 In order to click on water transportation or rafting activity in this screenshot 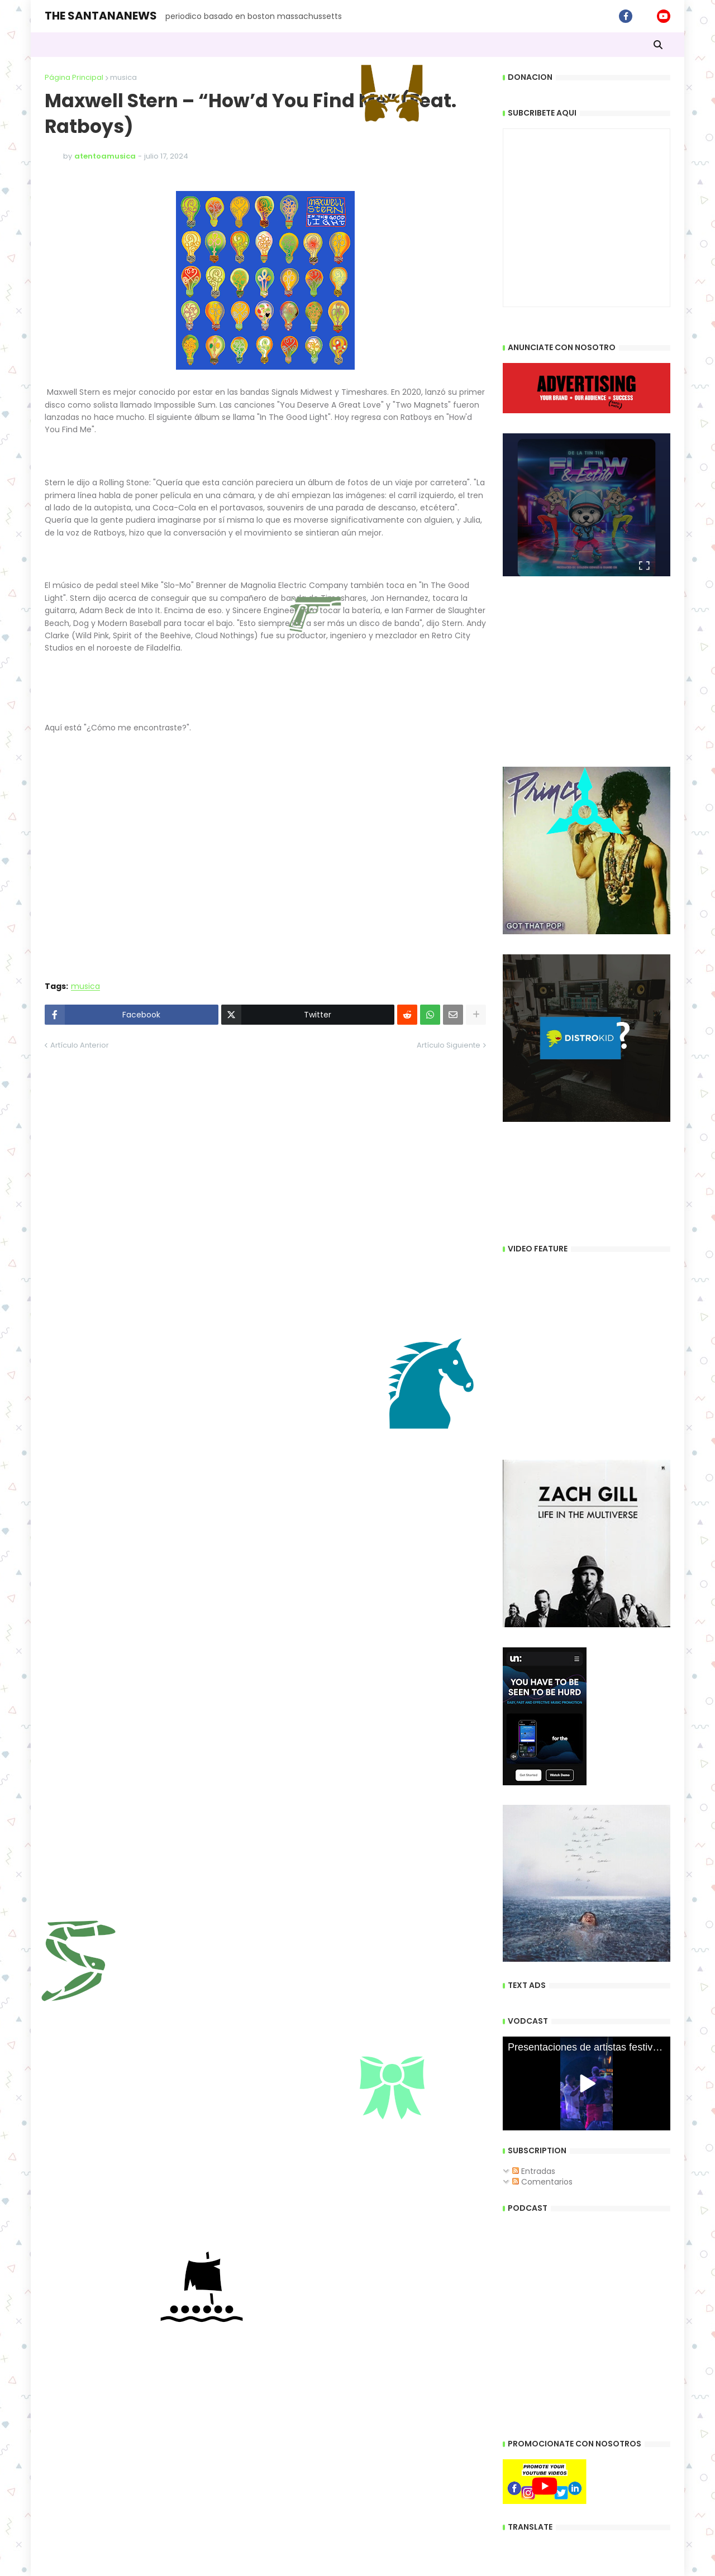, I will do `click(202, 2287)`.